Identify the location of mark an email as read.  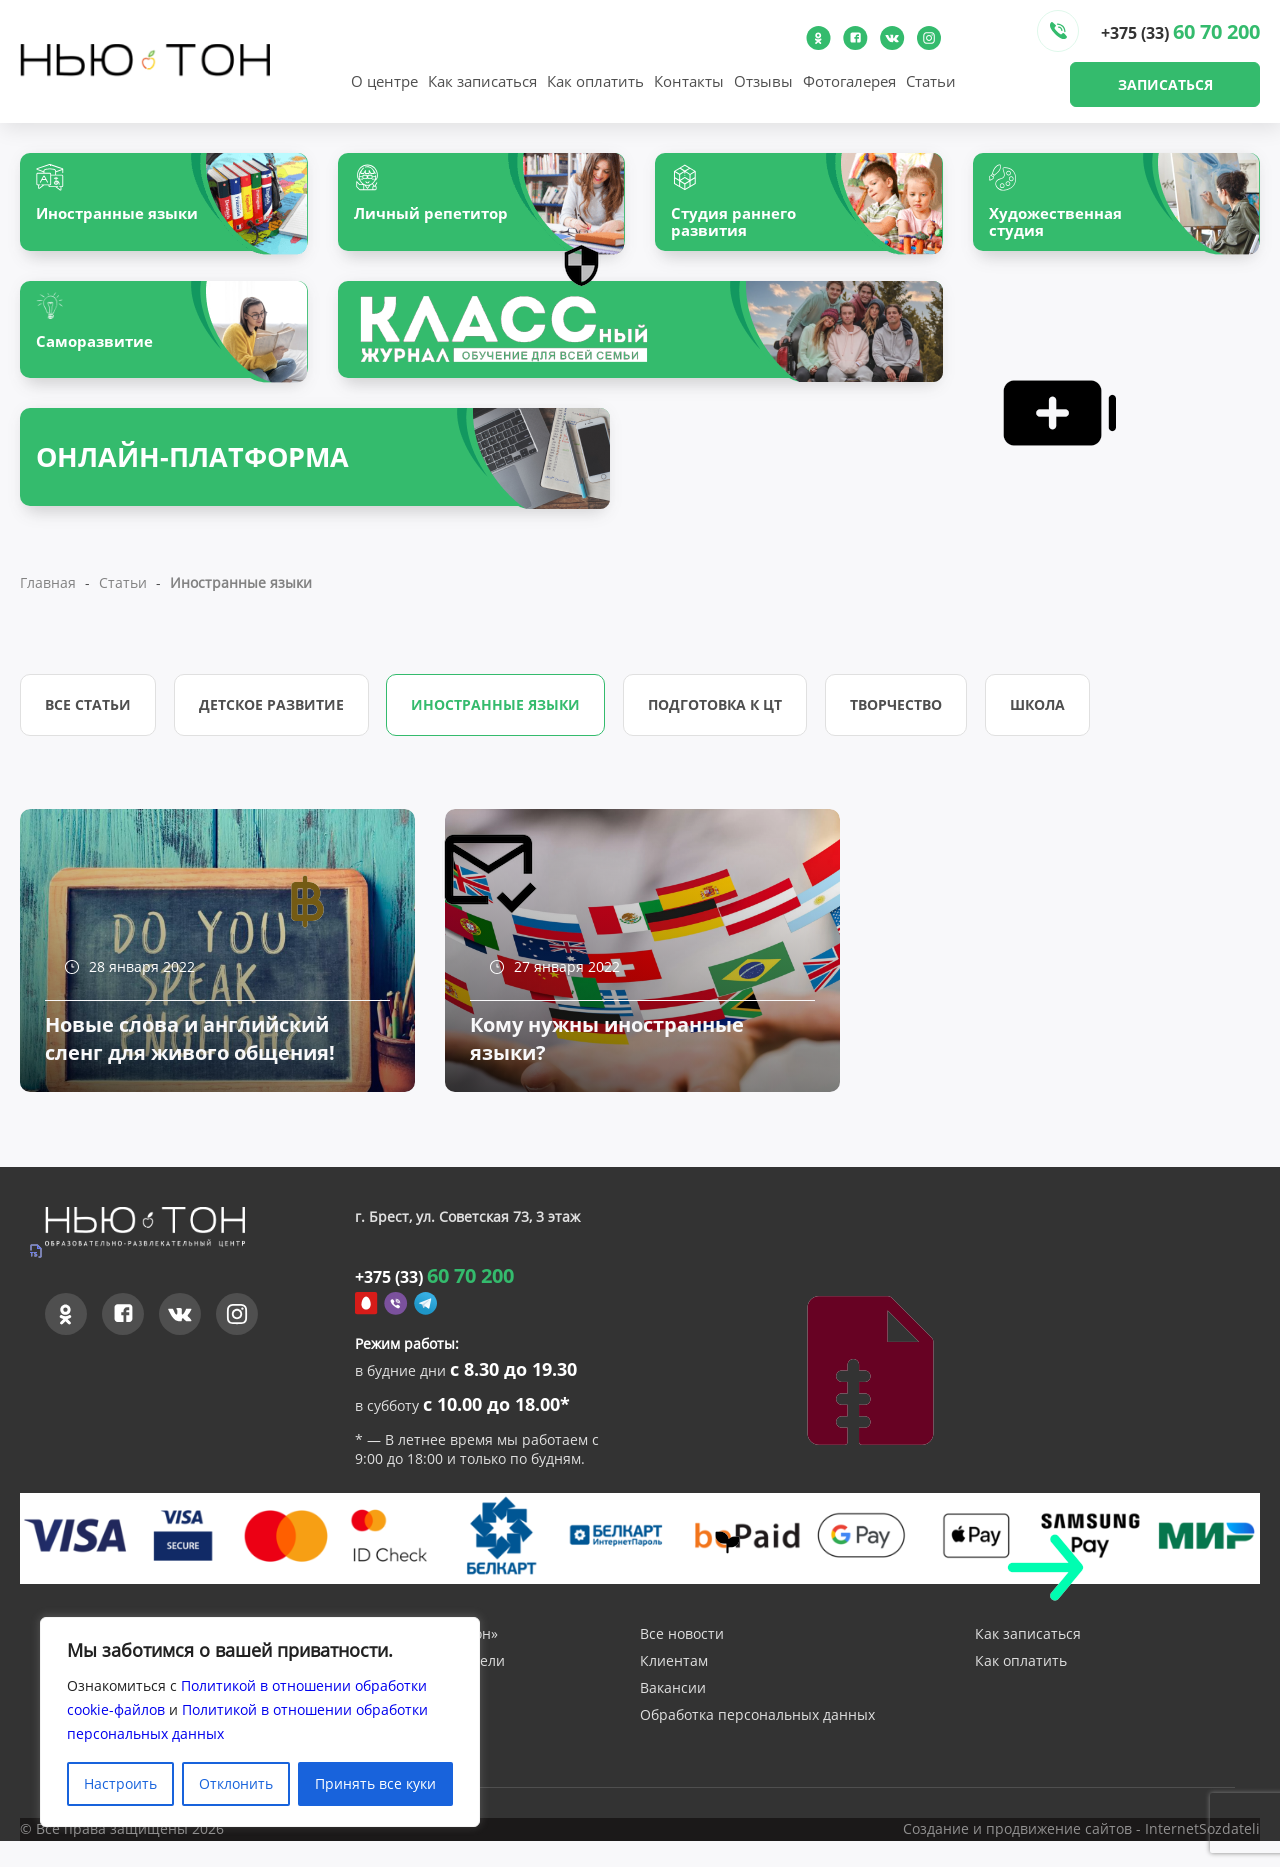
(488, 869).